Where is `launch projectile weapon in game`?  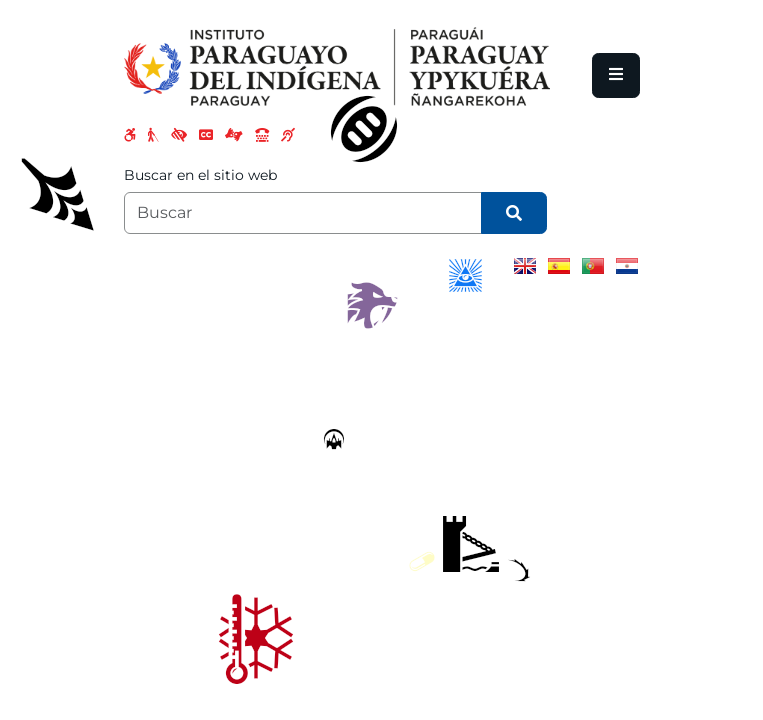 launch projectile weapon in game is located at coordinates (58, 195).